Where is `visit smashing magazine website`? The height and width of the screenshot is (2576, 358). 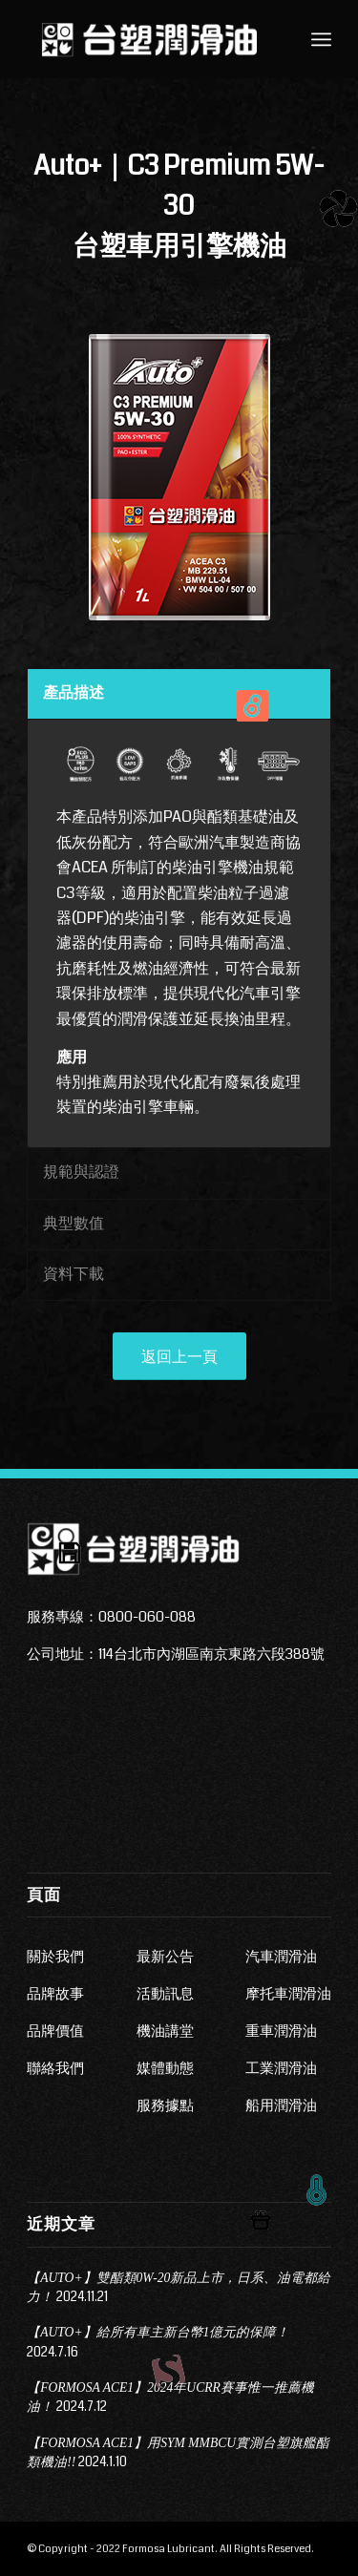 visit smashing magazine website is located at coordinates (168, 2371).